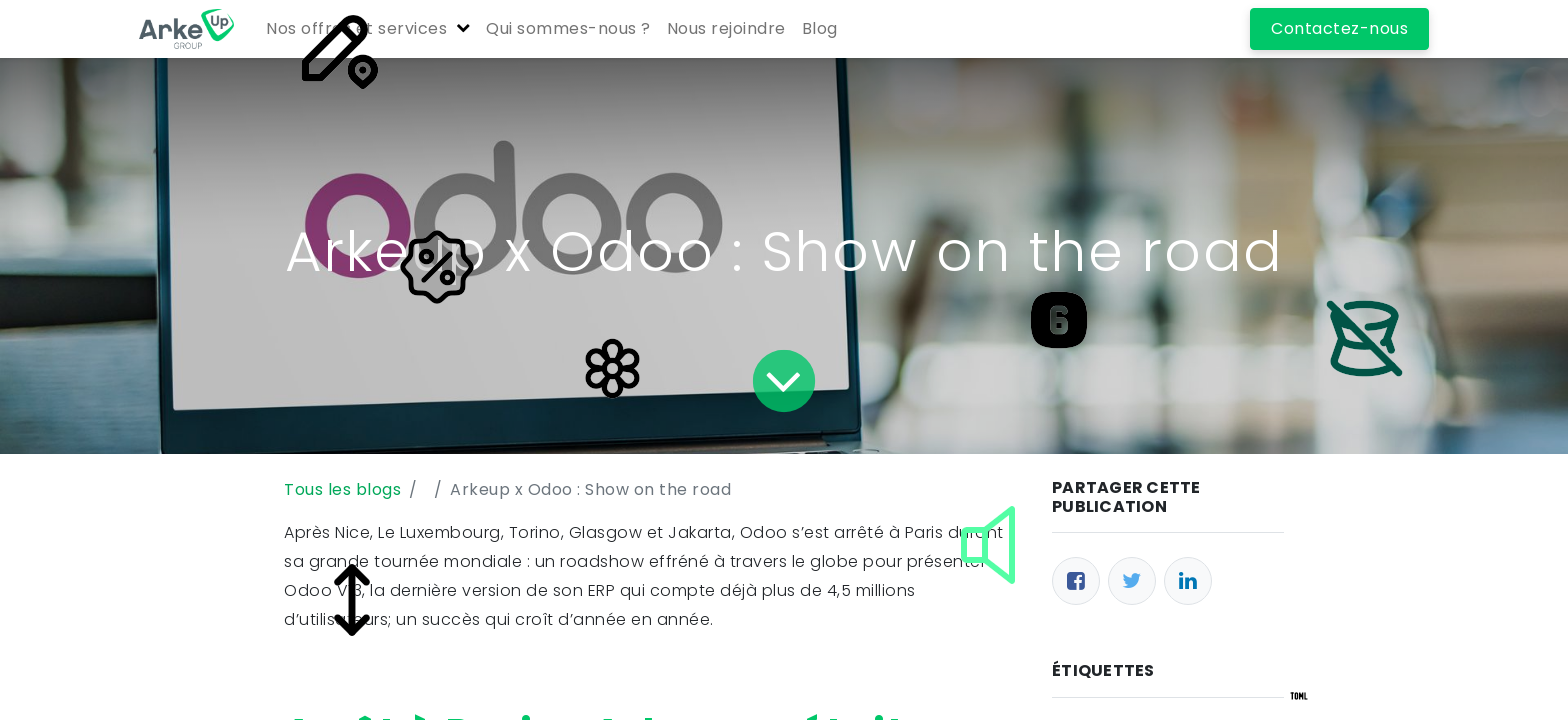 This screenshot has height=720, width=1568. Describe the element at coordinates (352, 600) in the screenshot. I see `resize element vertically` at that location.